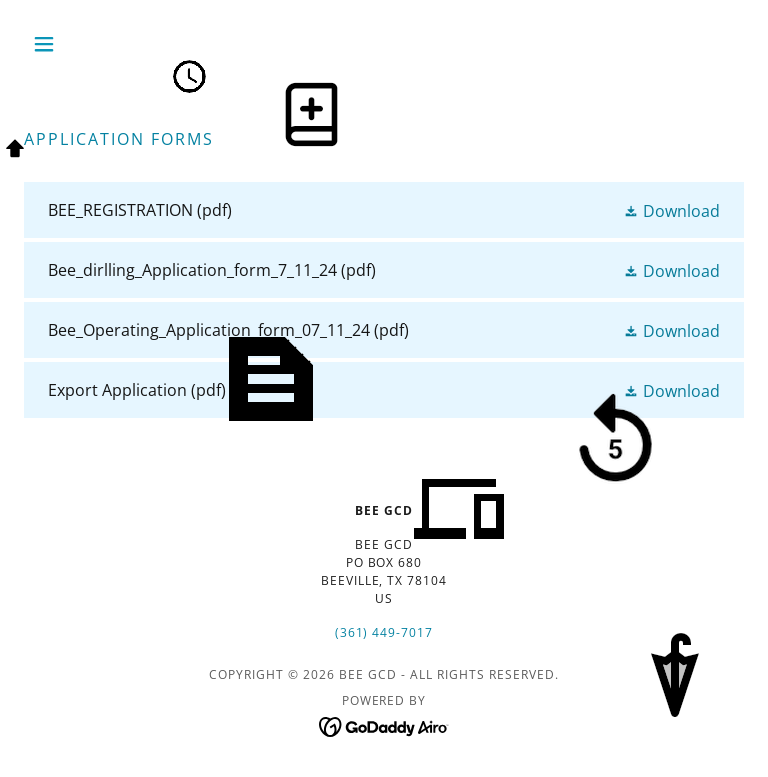 This screenshot has height=777, width=768. What do you see at coordinates (615, 440) in the screenshot?
I see `rewind video by 5 seconds` at bounding box center [615, 440].